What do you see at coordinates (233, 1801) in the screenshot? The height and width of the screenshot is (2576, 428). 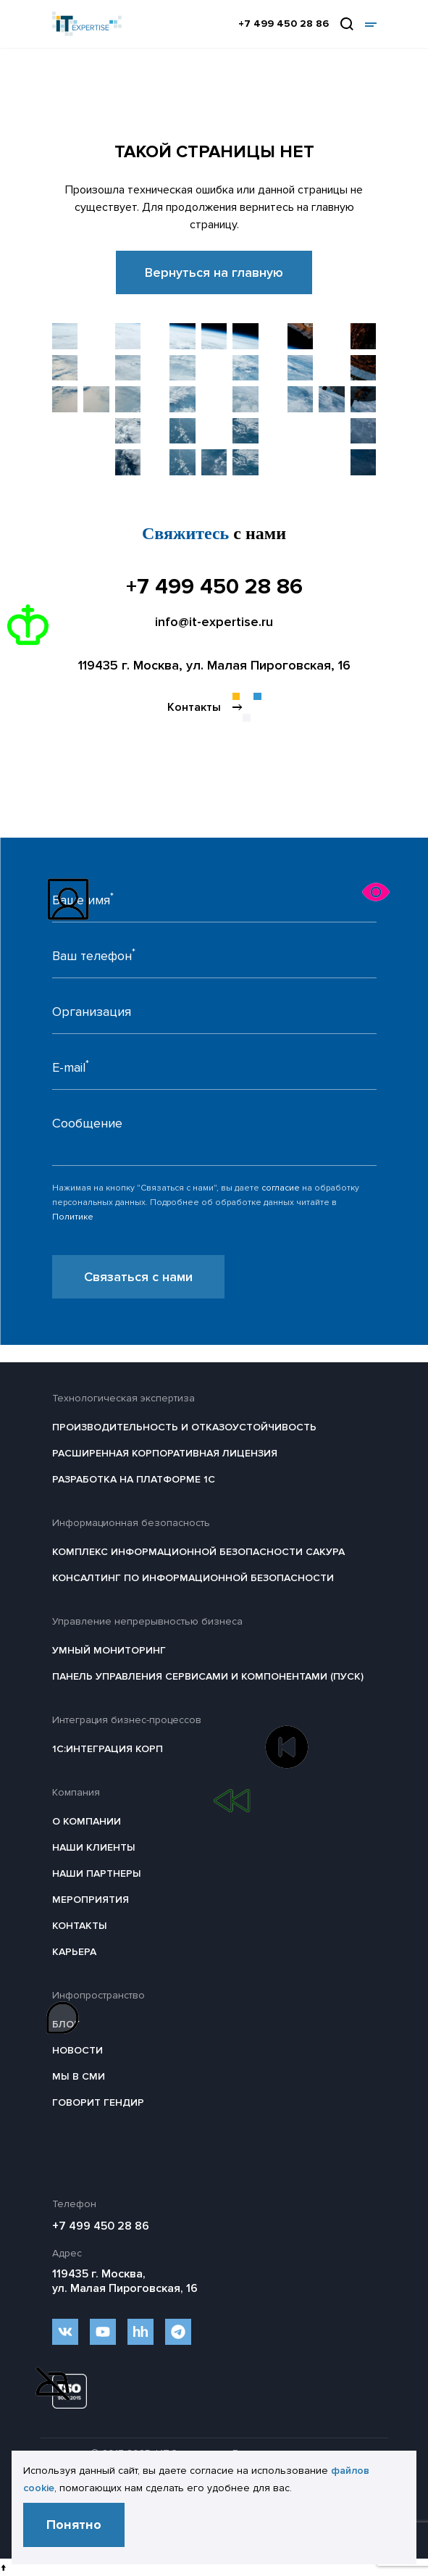 I see `rewind or skip backward in media playback` at bounding box center [233, 1801].